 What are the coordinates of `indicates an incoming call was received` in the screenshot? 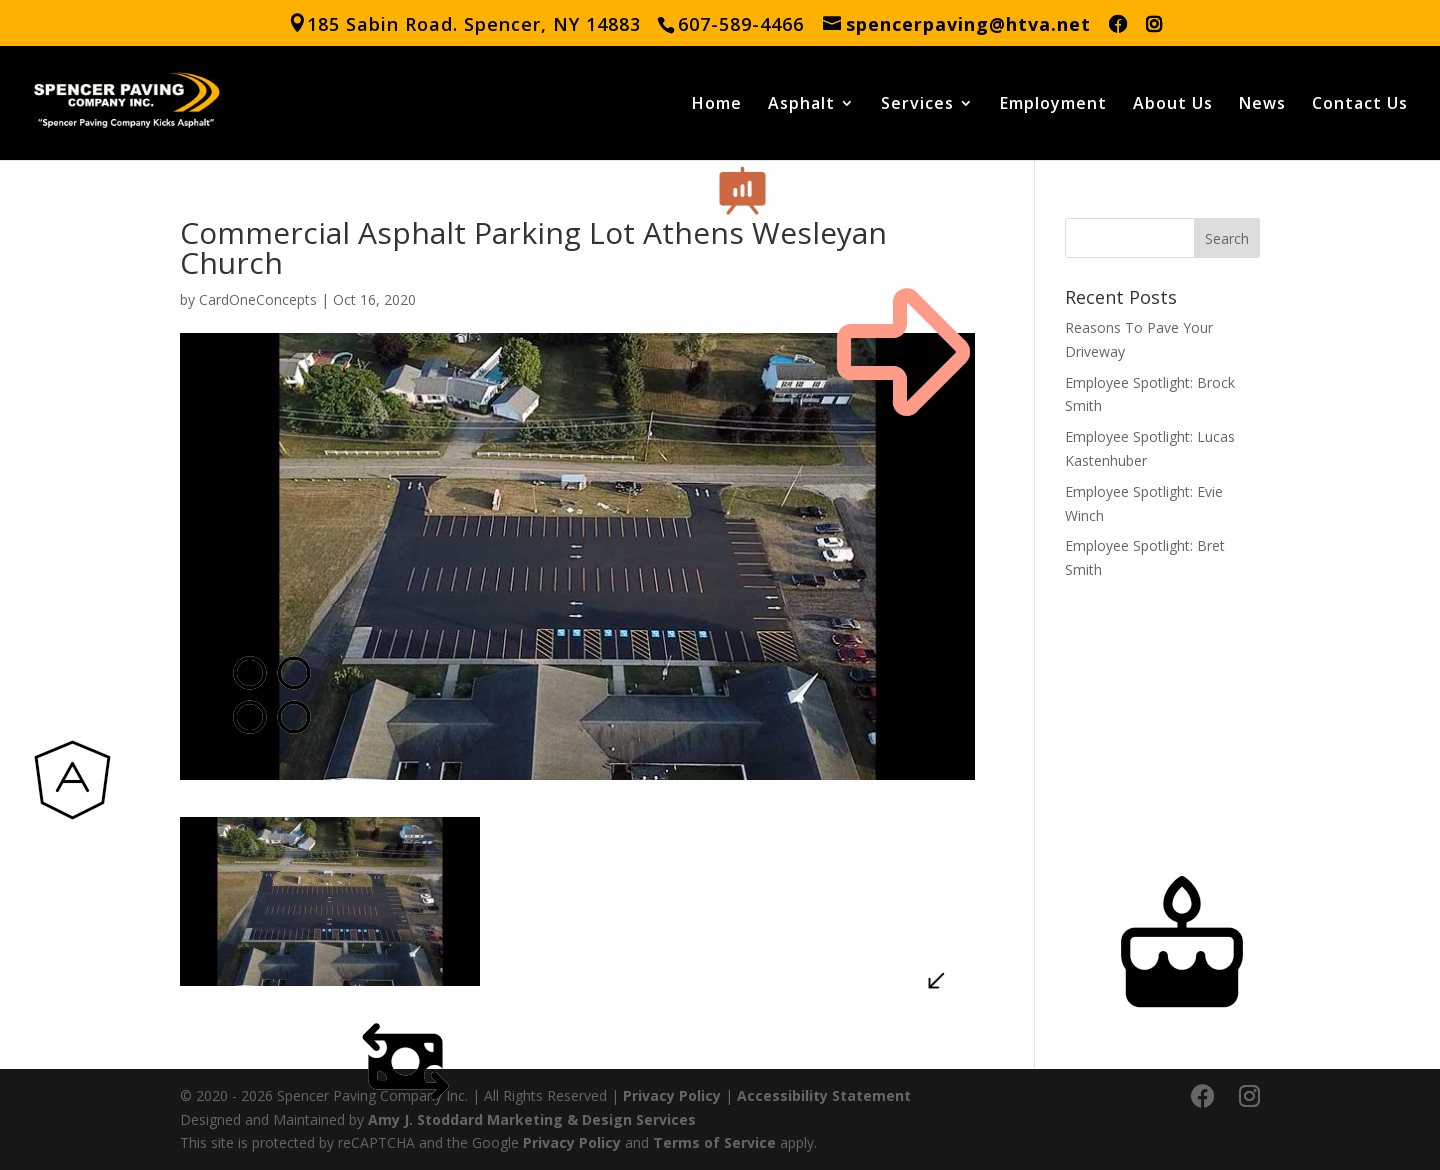 It's located at (936, 981).